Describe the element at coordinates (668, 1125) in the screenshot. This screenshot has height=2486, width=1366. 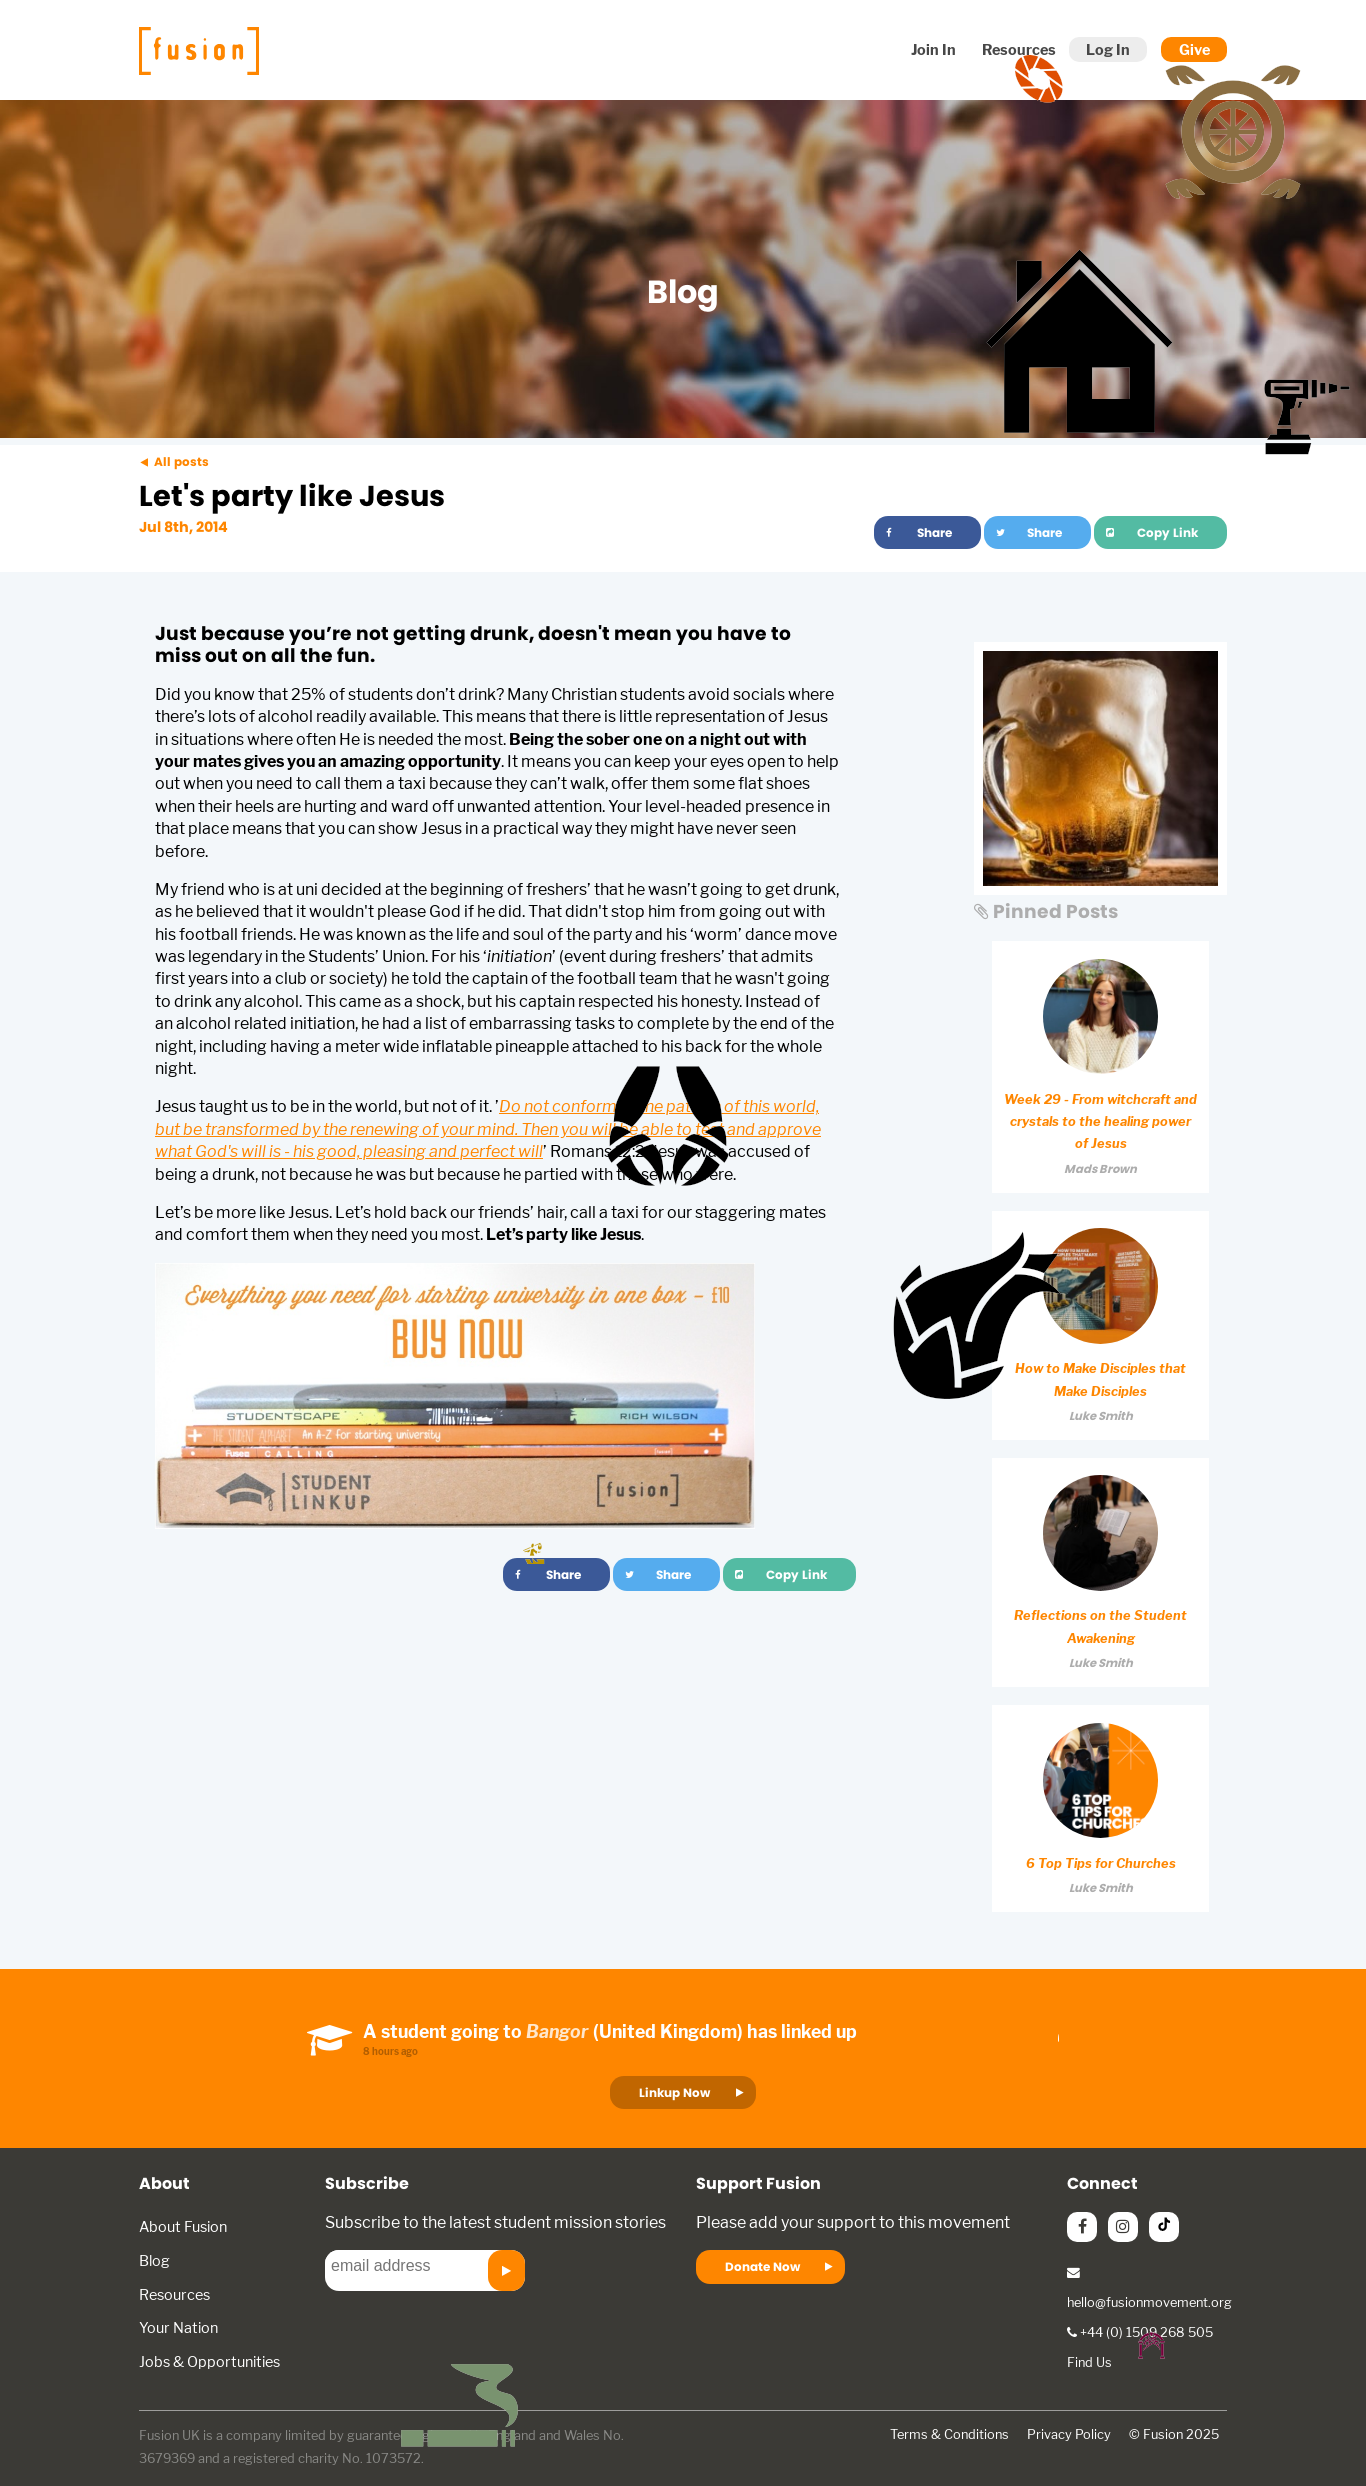
I see `select claw attack ability` at that location.